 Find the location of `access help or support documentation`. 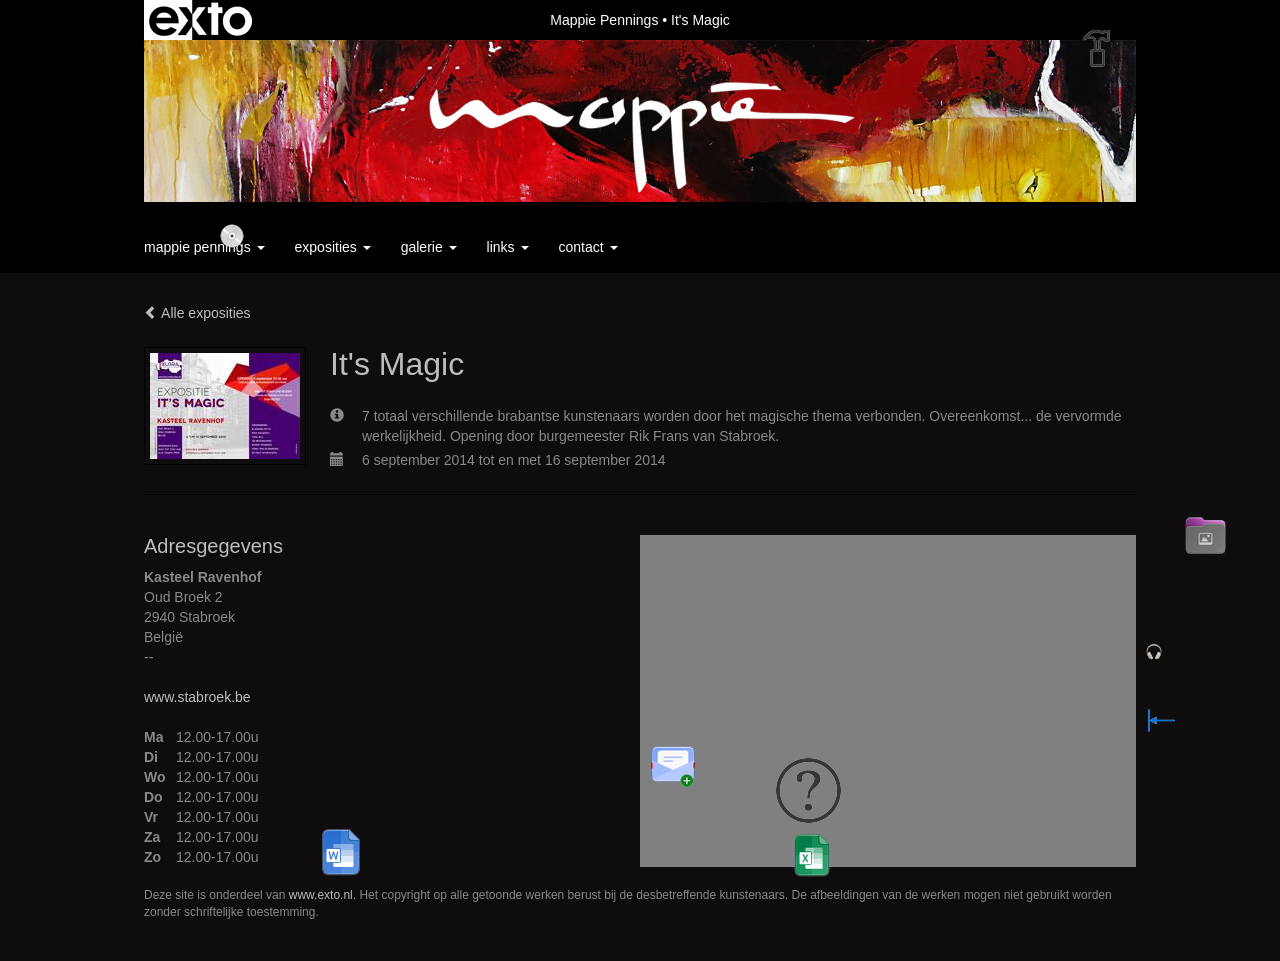

access help or support documentation is located at coordinates (808, 790).